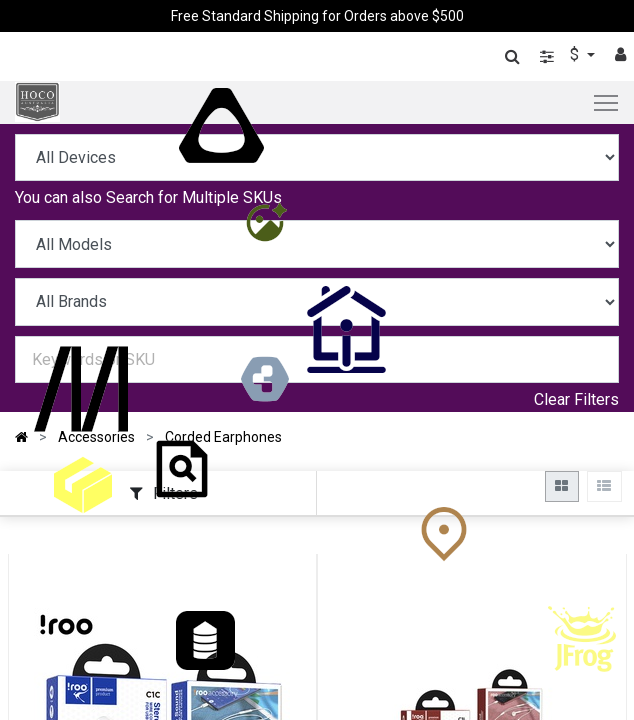  I want to click on view or select a location on the map, so click(444, 532).